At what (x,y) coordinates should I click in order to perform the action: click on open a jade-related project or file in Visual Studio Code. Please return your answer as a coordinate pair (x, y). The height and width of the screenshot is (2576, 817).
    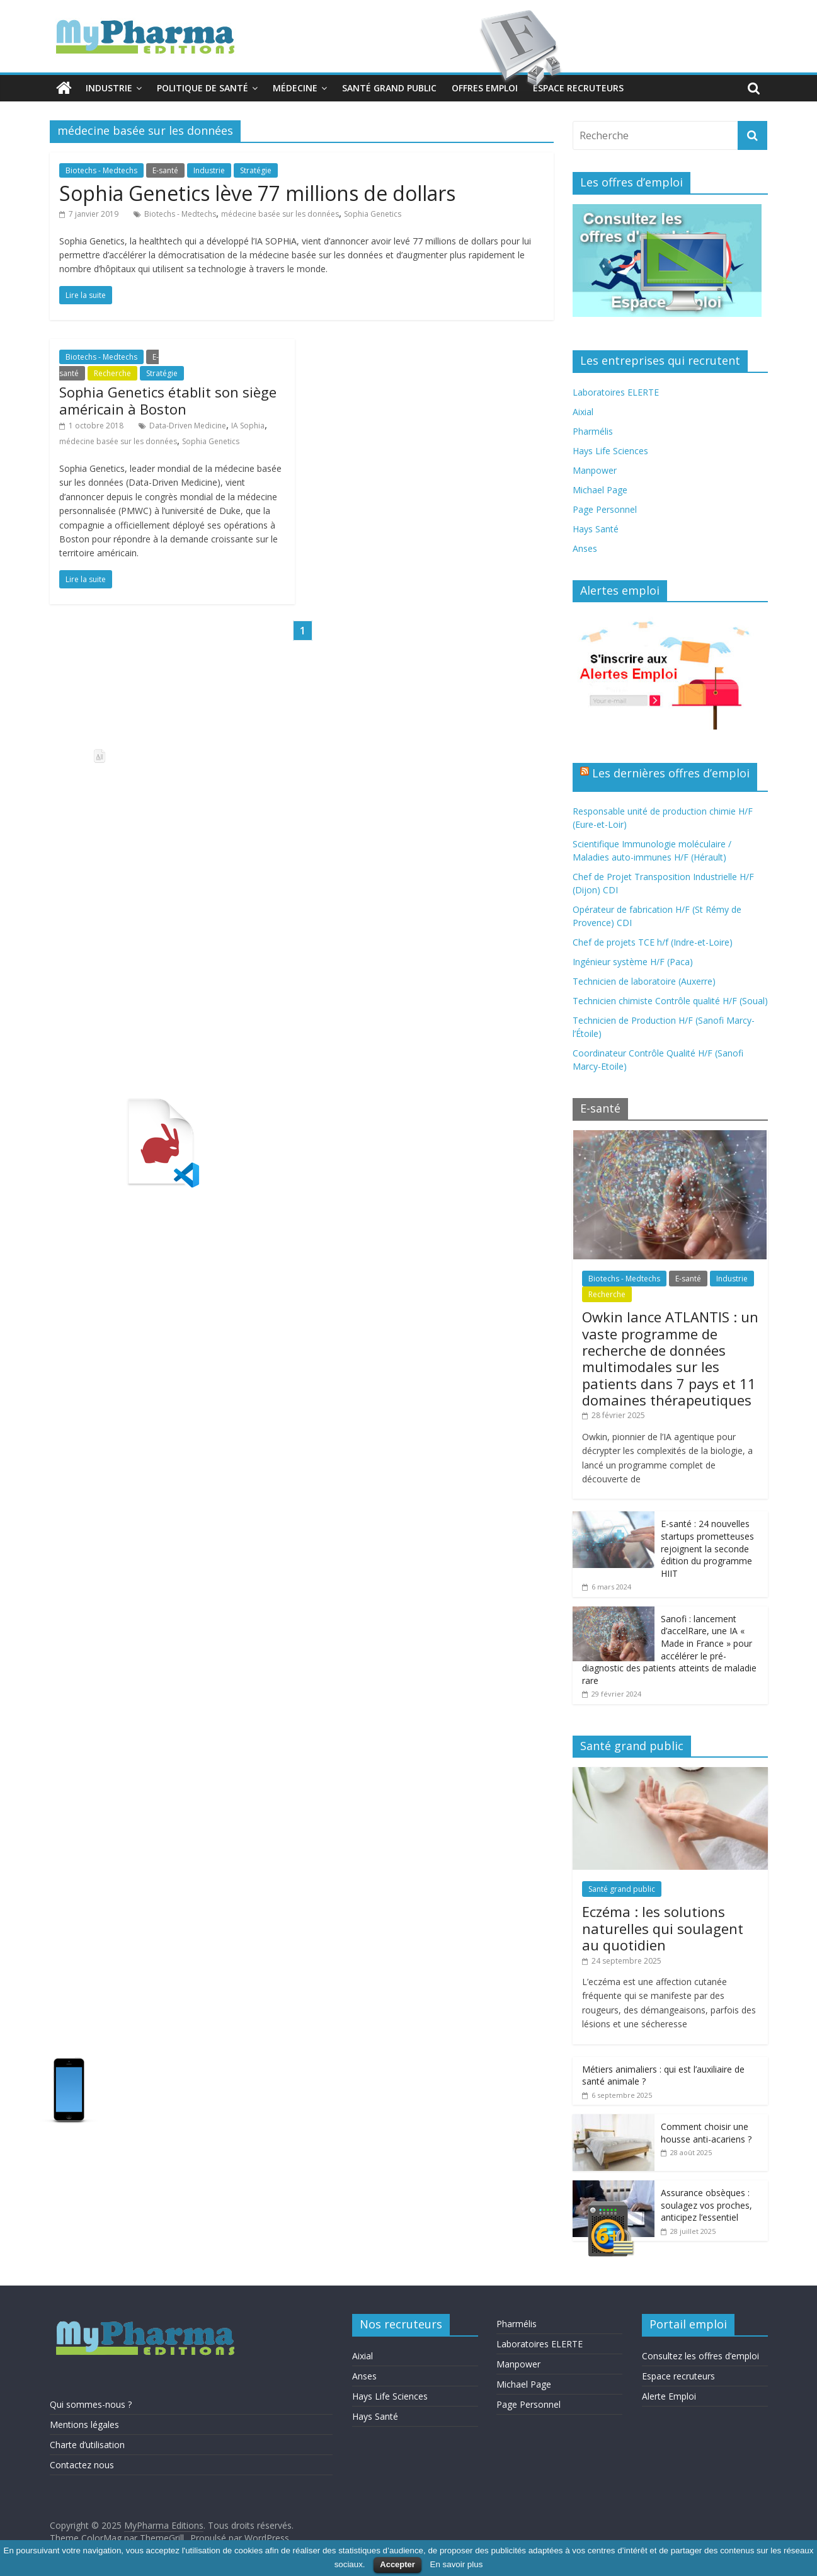
    Looking at the image, I should click on (161, 1143).